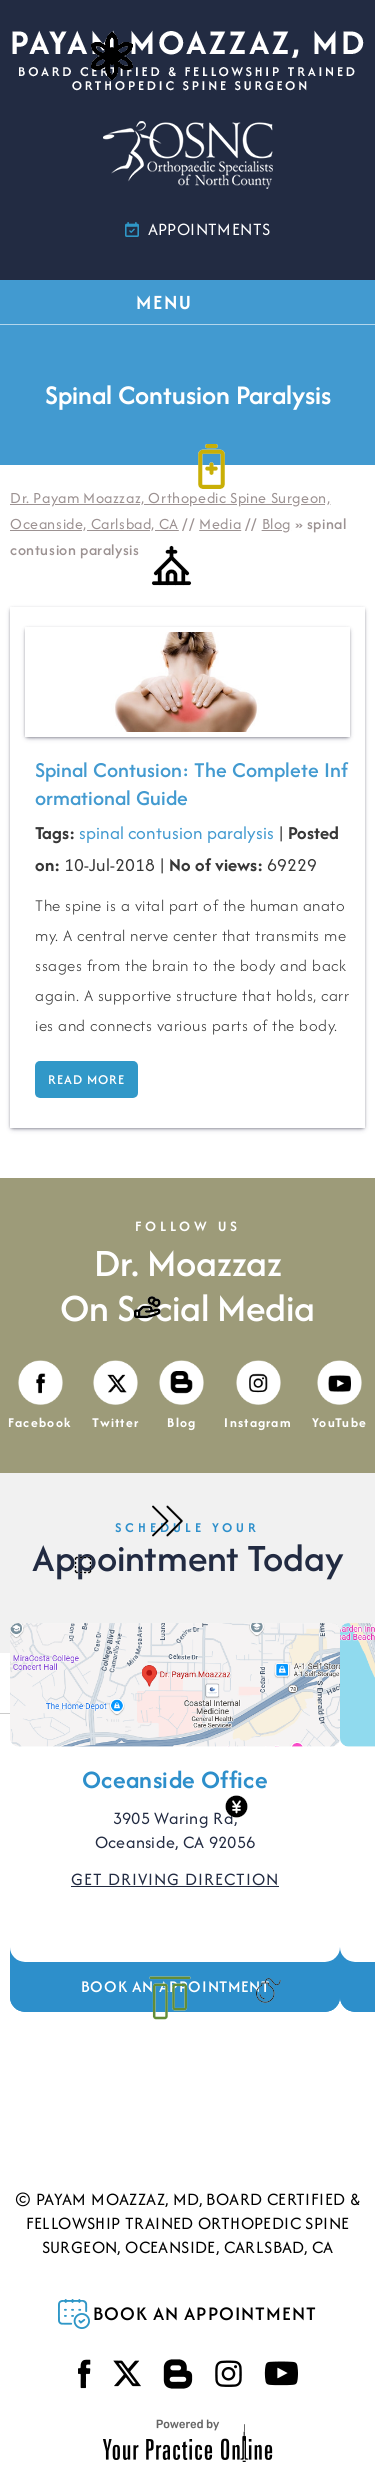 The width and height of the screenshot is (375, 2492). What do you see at coordinates (170, 1997) in the screenshot?
I see `align selected elements to the top` at bounding box center [170, 1997].